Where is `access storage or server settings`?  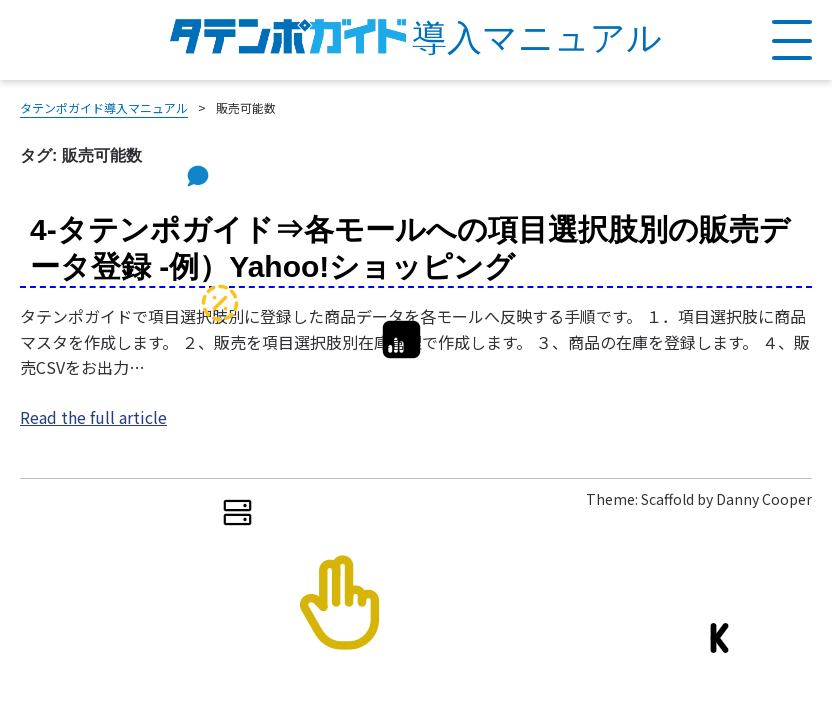
access storage or server settings is located at coordinates (237, 512).